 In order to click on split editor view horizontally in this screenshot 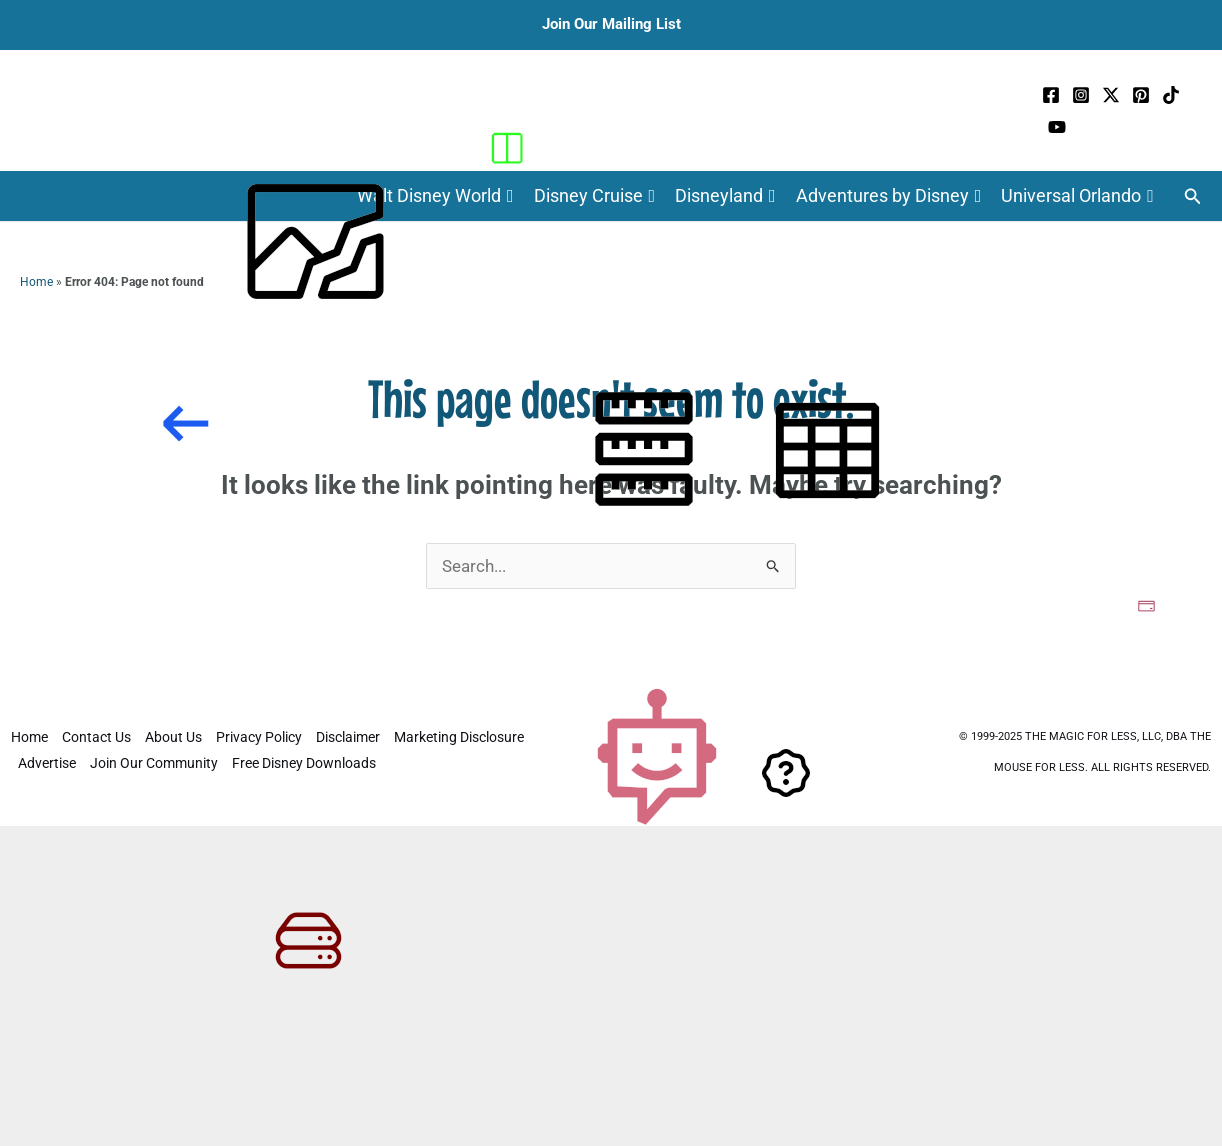, I will do `click(506, 147)`.